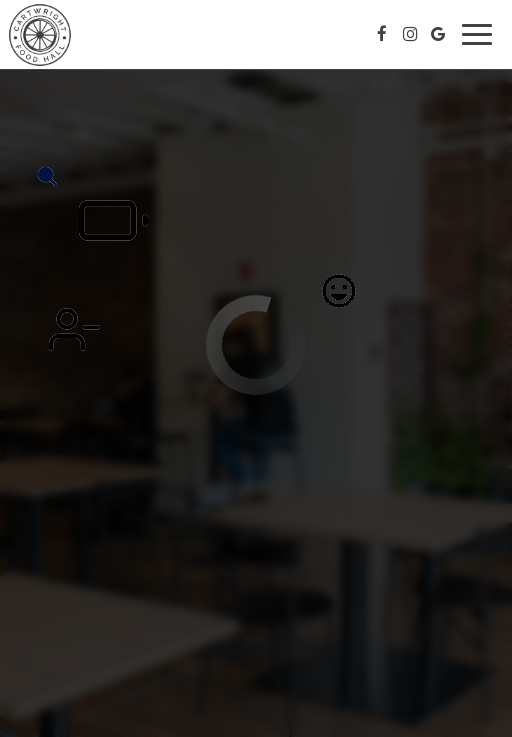 Image resolution: width=512 pixels, height=737 pixels. I want to click on search or find content, so click(47, 176).